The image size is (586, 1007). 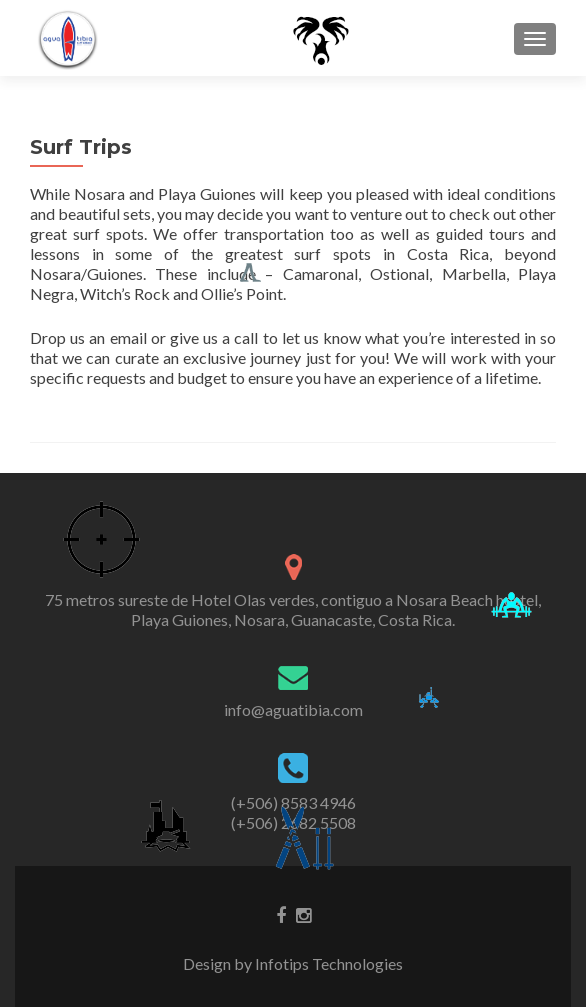 I want to click on mars pathfinder rover or space exploration feature, so click(x=429, y=698).